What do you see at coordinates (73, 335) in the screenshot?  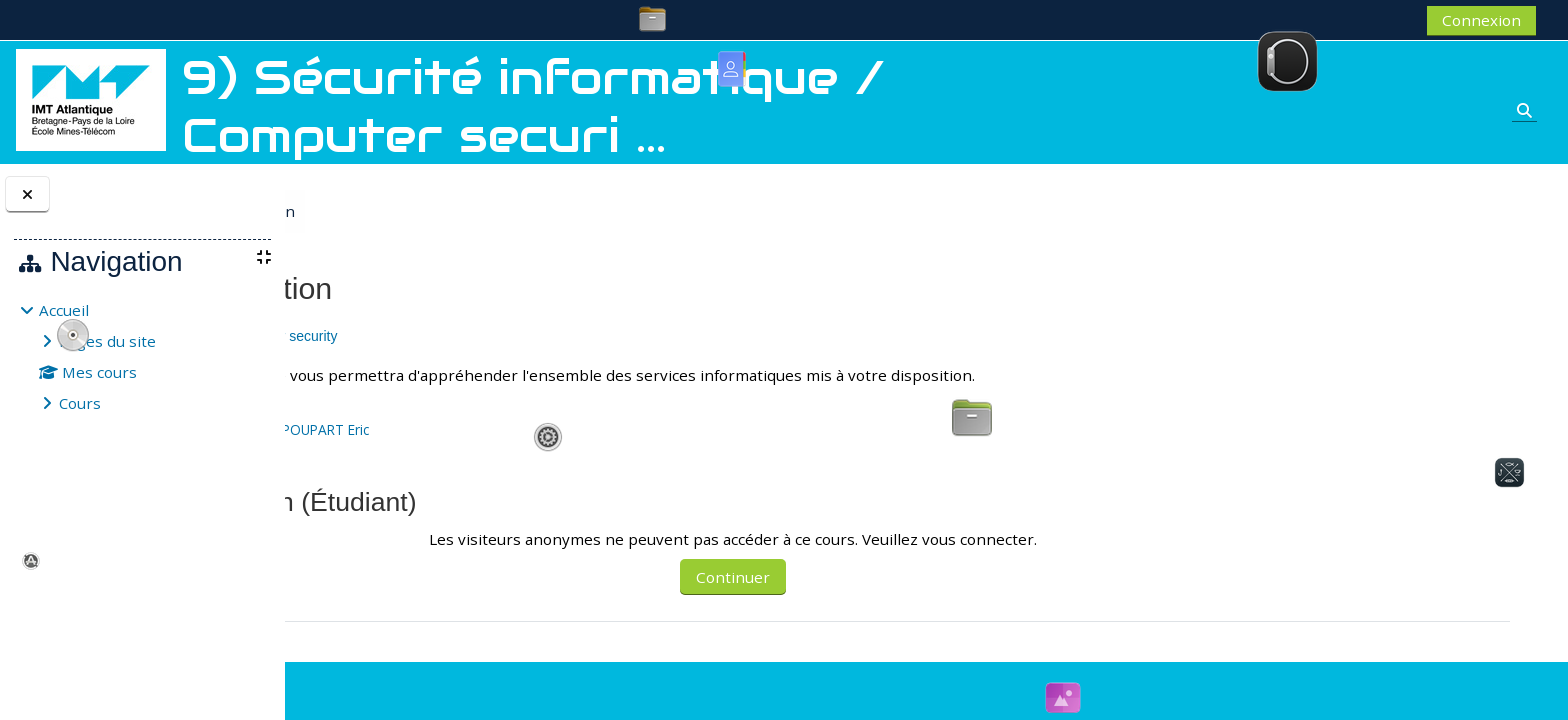 I see `access DVD drive or optical media` at bounding box center [73, 335].